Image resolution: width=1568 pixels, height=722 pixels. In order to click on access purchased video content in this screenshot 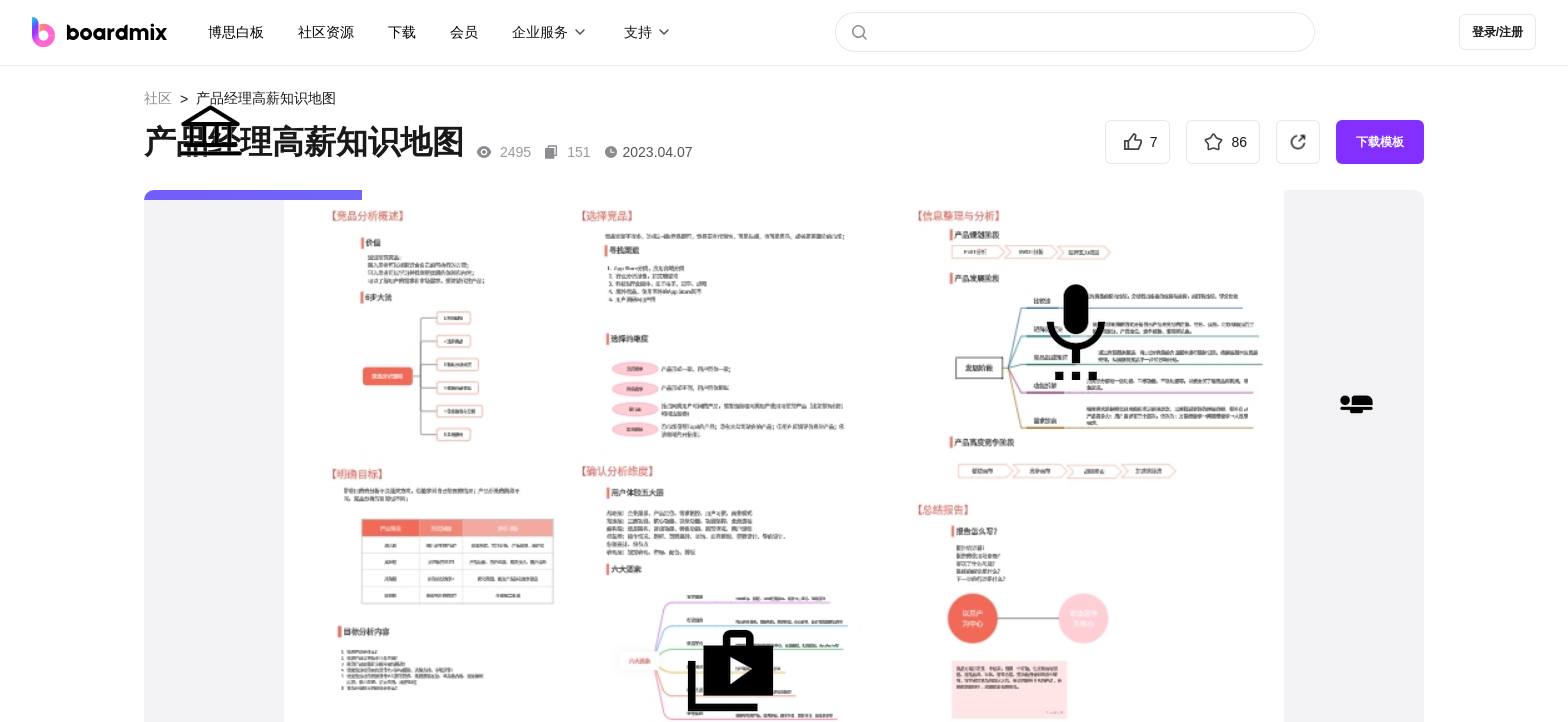, I will do `click(730, 672)`.